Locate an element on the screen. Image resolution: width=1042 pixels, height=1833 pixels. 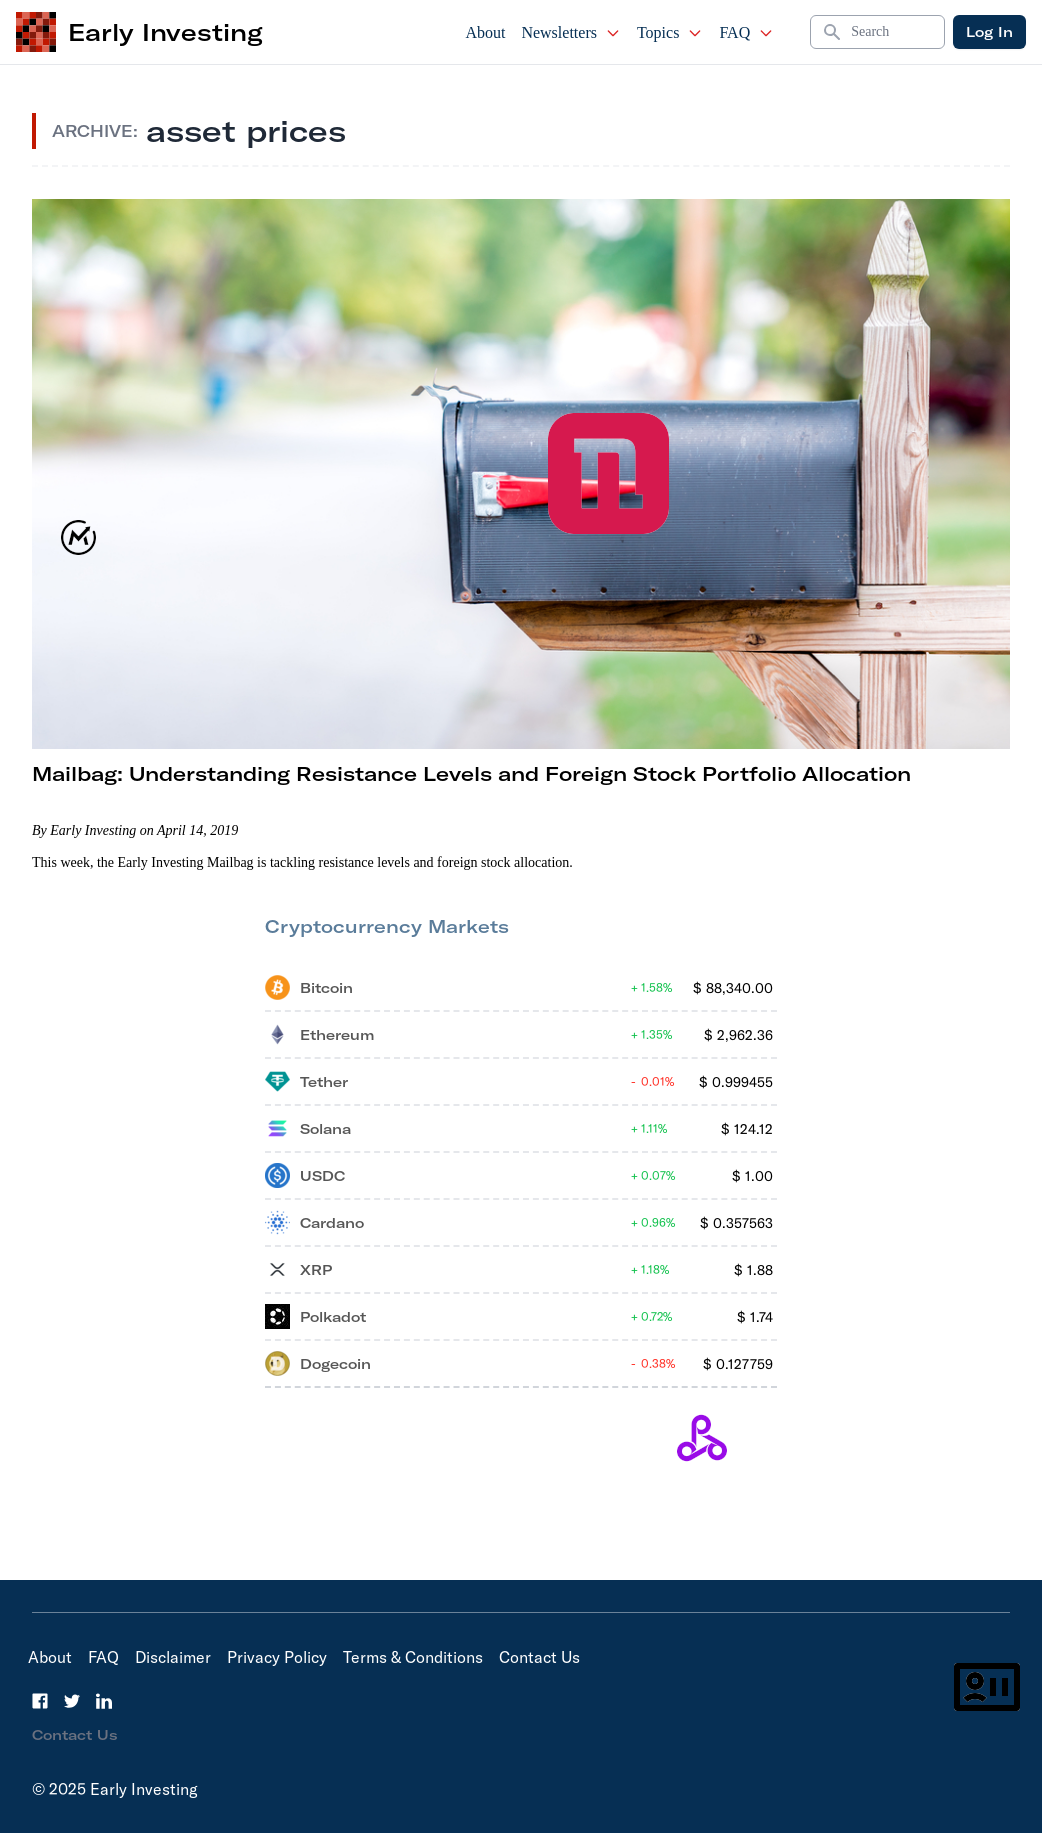
access Google Dataproc cloud service is located at coordinates (702, 1438).